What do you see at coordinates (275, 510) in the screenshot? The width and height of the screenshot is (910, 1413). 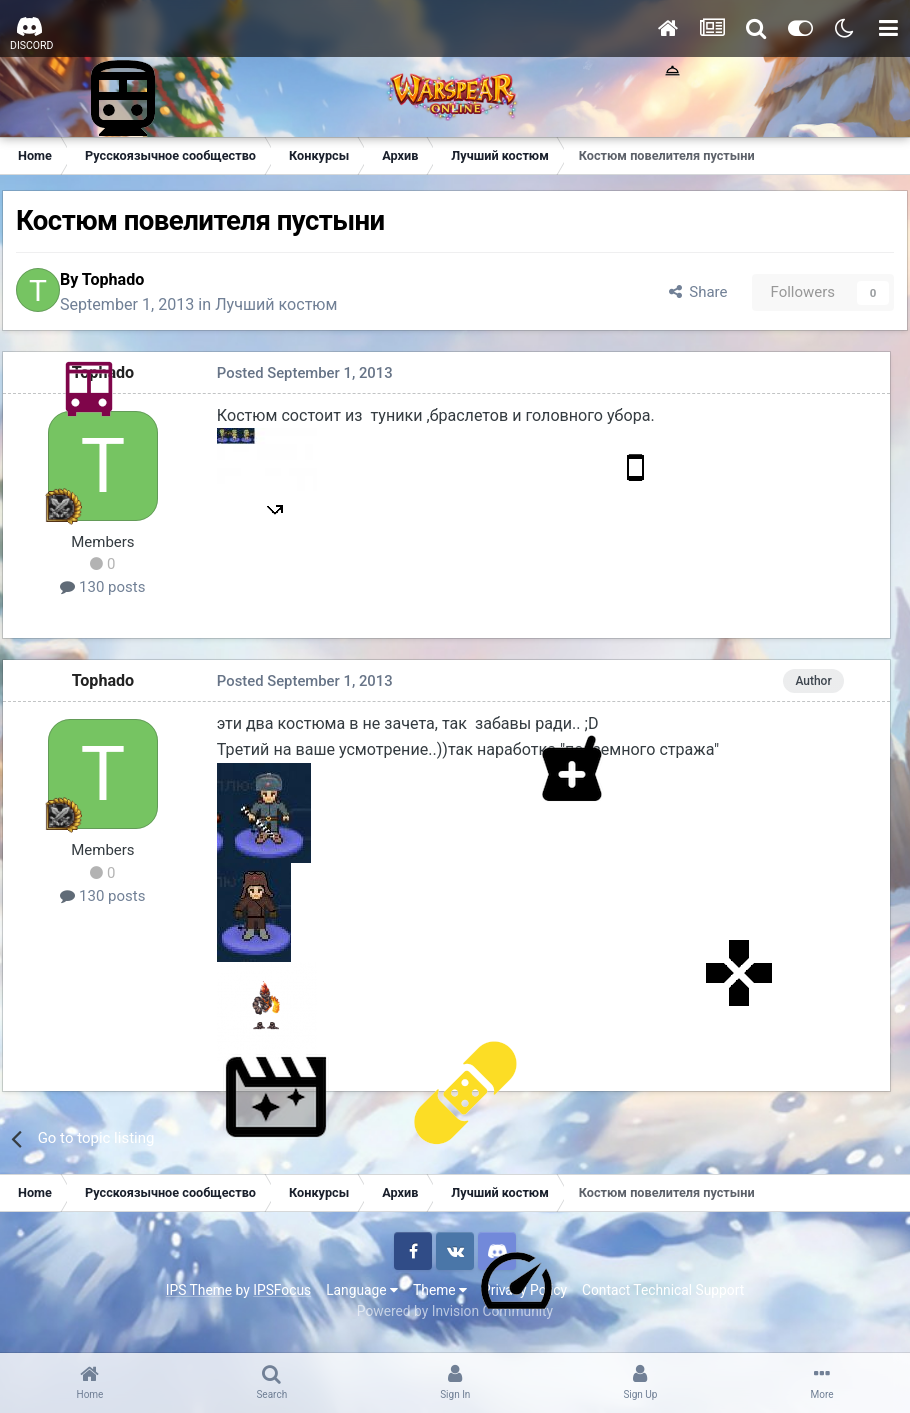 I see `indicates an outgoing call that wasn't answered` at bounding box center [275, 510].